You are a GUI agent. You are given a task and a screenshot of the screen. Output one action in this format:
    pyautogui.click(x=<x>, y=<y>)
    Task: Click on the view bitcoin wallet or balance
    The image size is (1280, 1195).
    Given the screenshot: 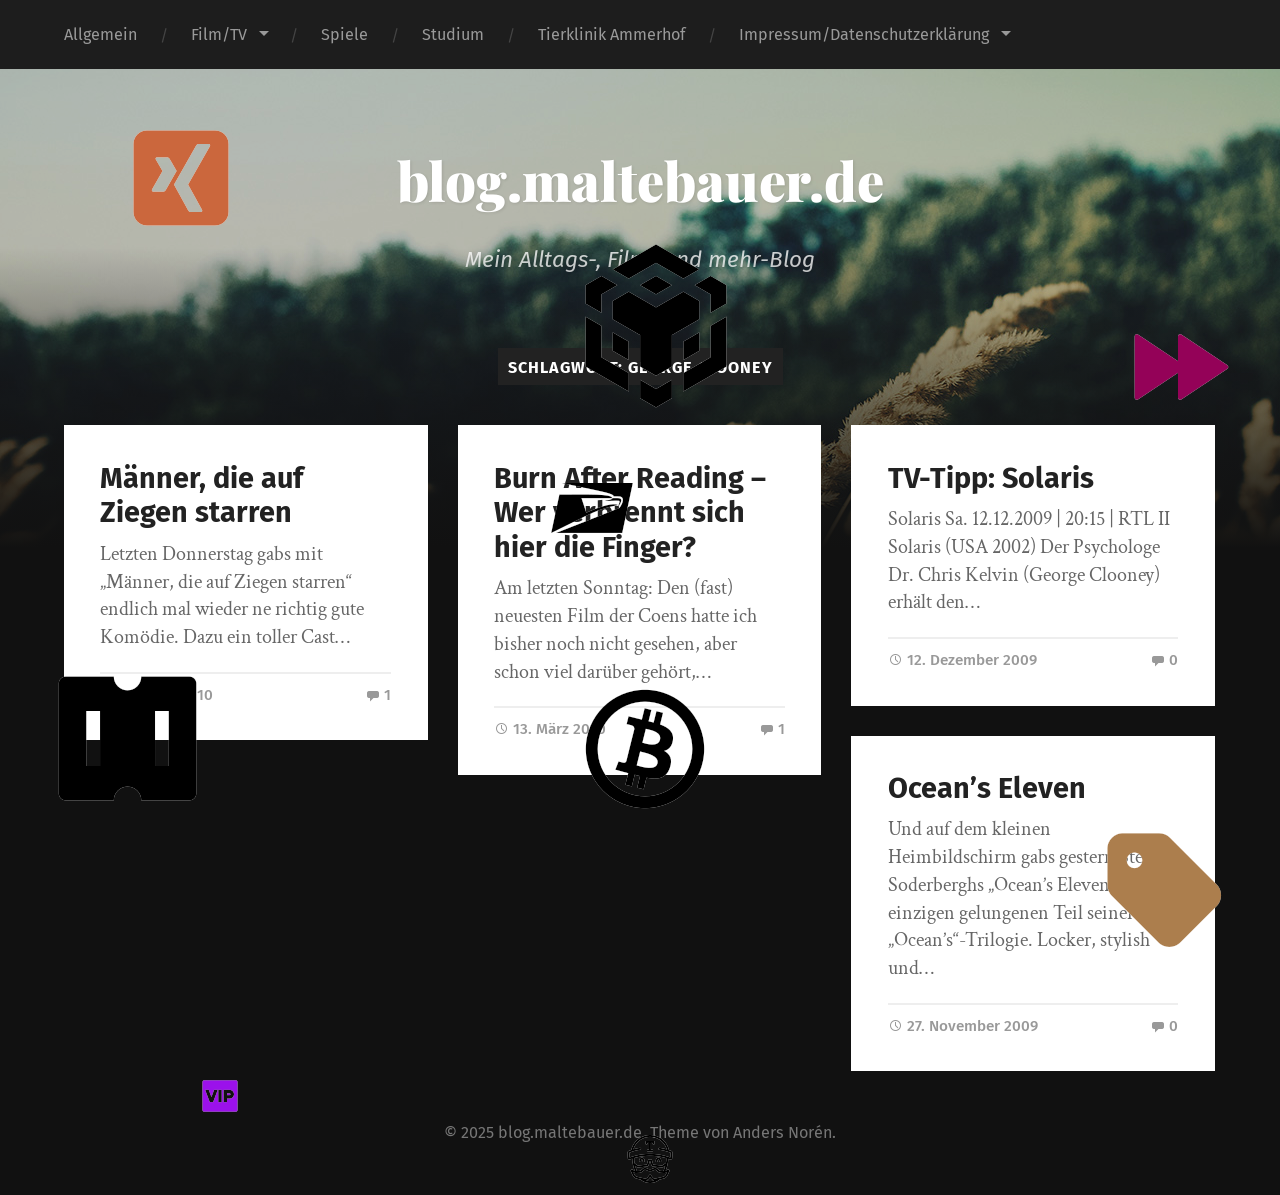 What is the action you would take?
    pyautogui.click(x=645, y=749)
    